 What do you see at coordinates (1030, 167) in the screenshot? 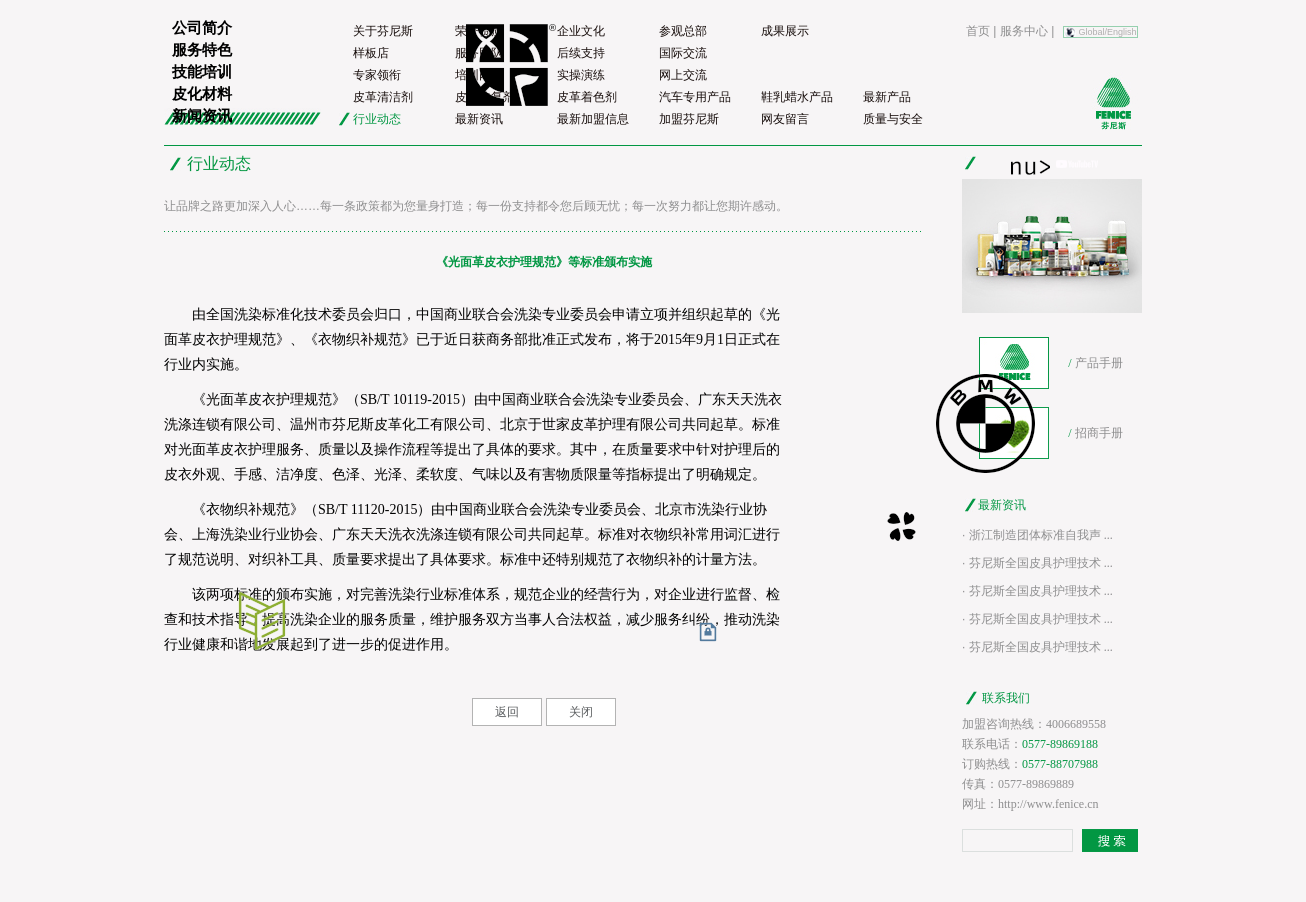
I see `nushell application logo` at bounding box center [1030, 167].